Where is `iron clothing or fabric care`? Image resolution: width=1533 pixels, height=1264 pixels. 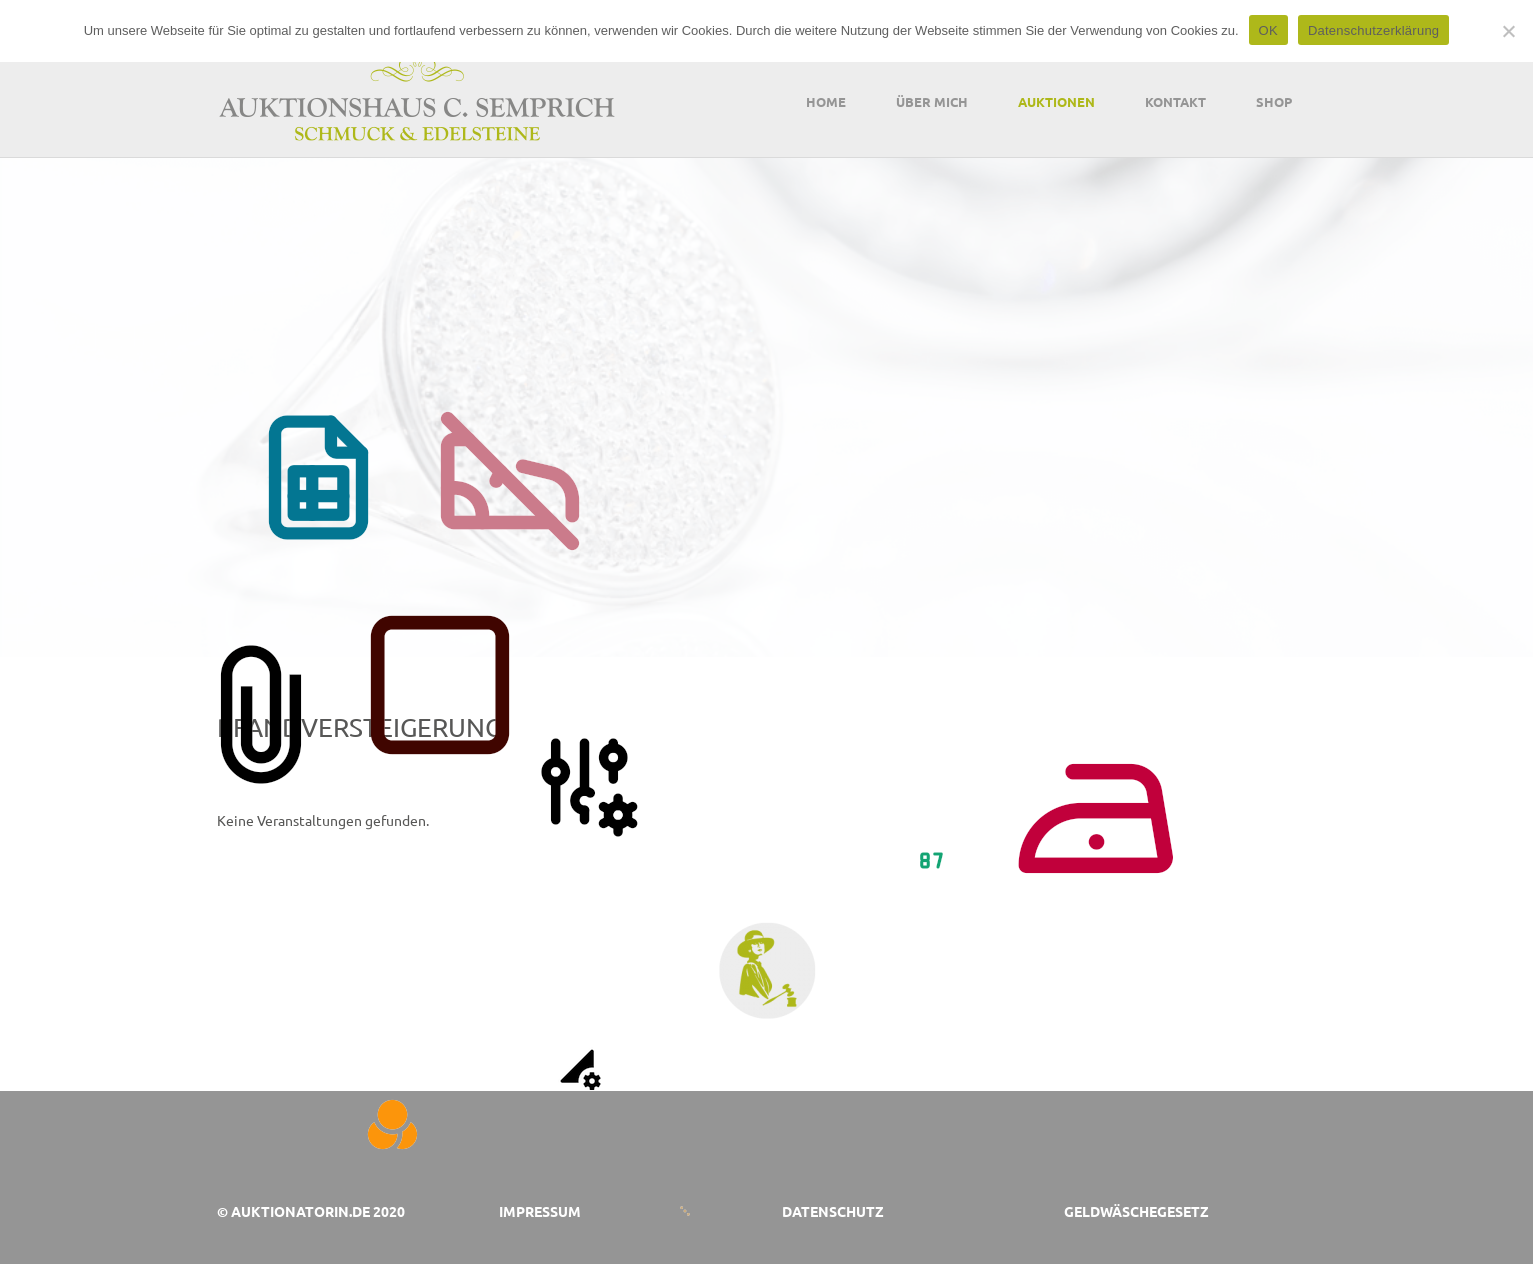 iron clothing or fabric care is located at coordinates (1096, 818).